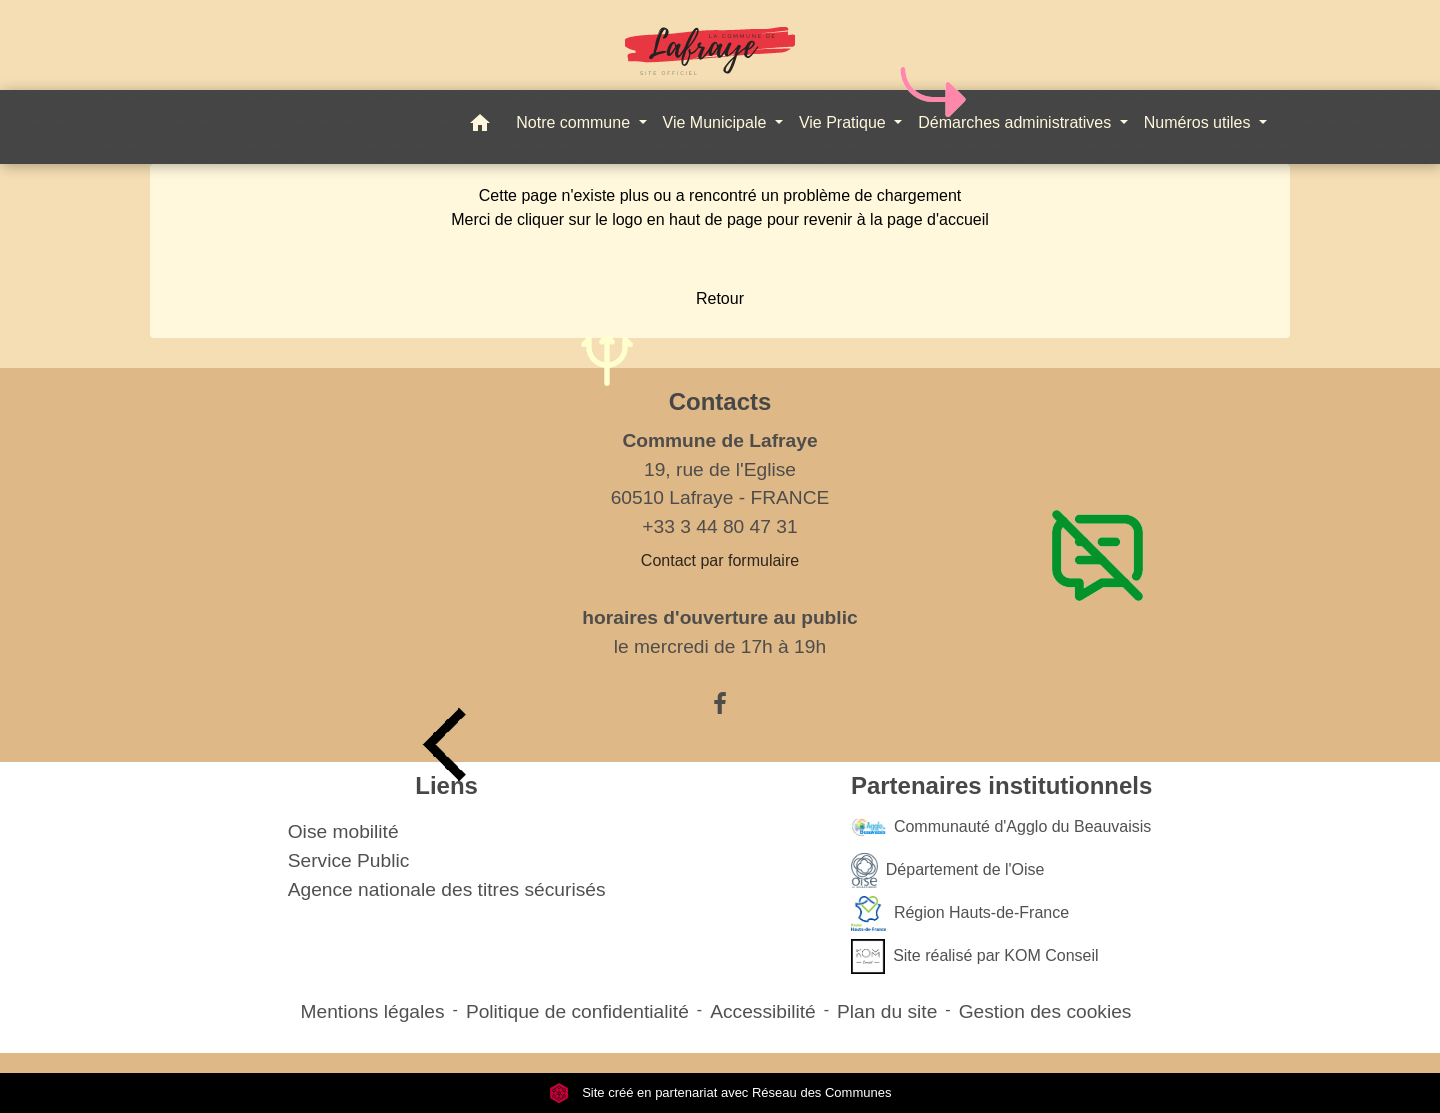 This screenshot has height=1113, width=1440. I want to click on reply to a message or comment, so click(933, 92).